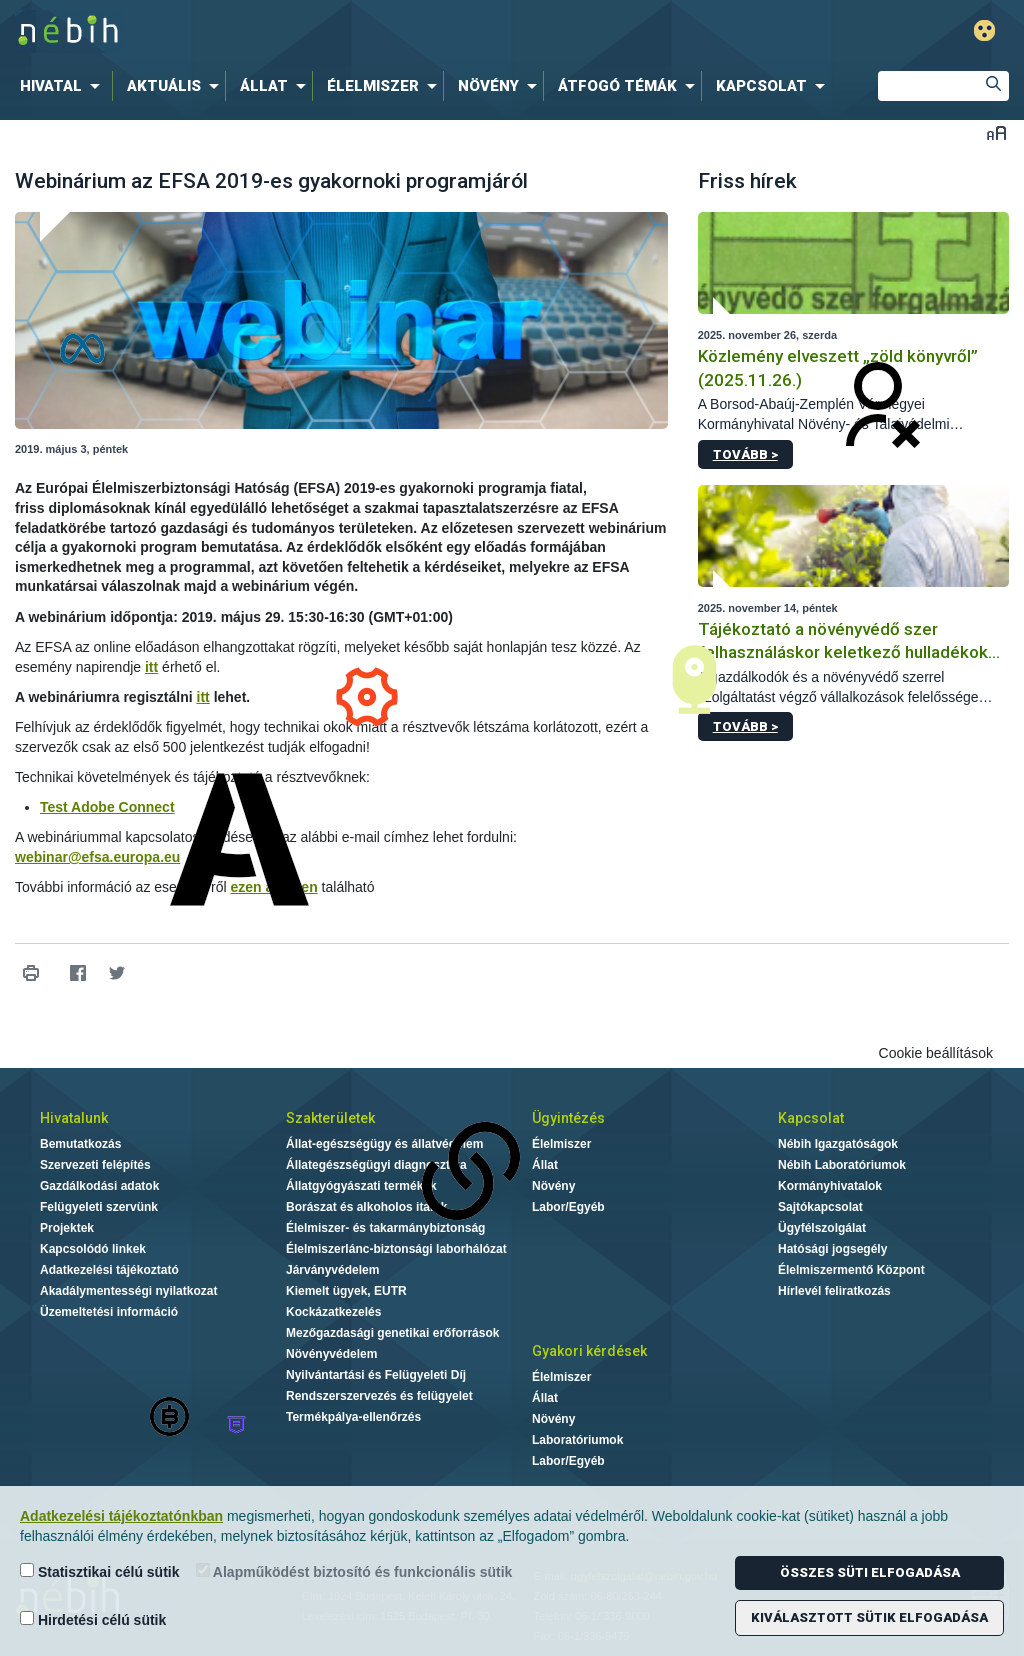  Describe the element at coordinates (878, 406) in the screenshot. I see `unfollow a user` at that location.